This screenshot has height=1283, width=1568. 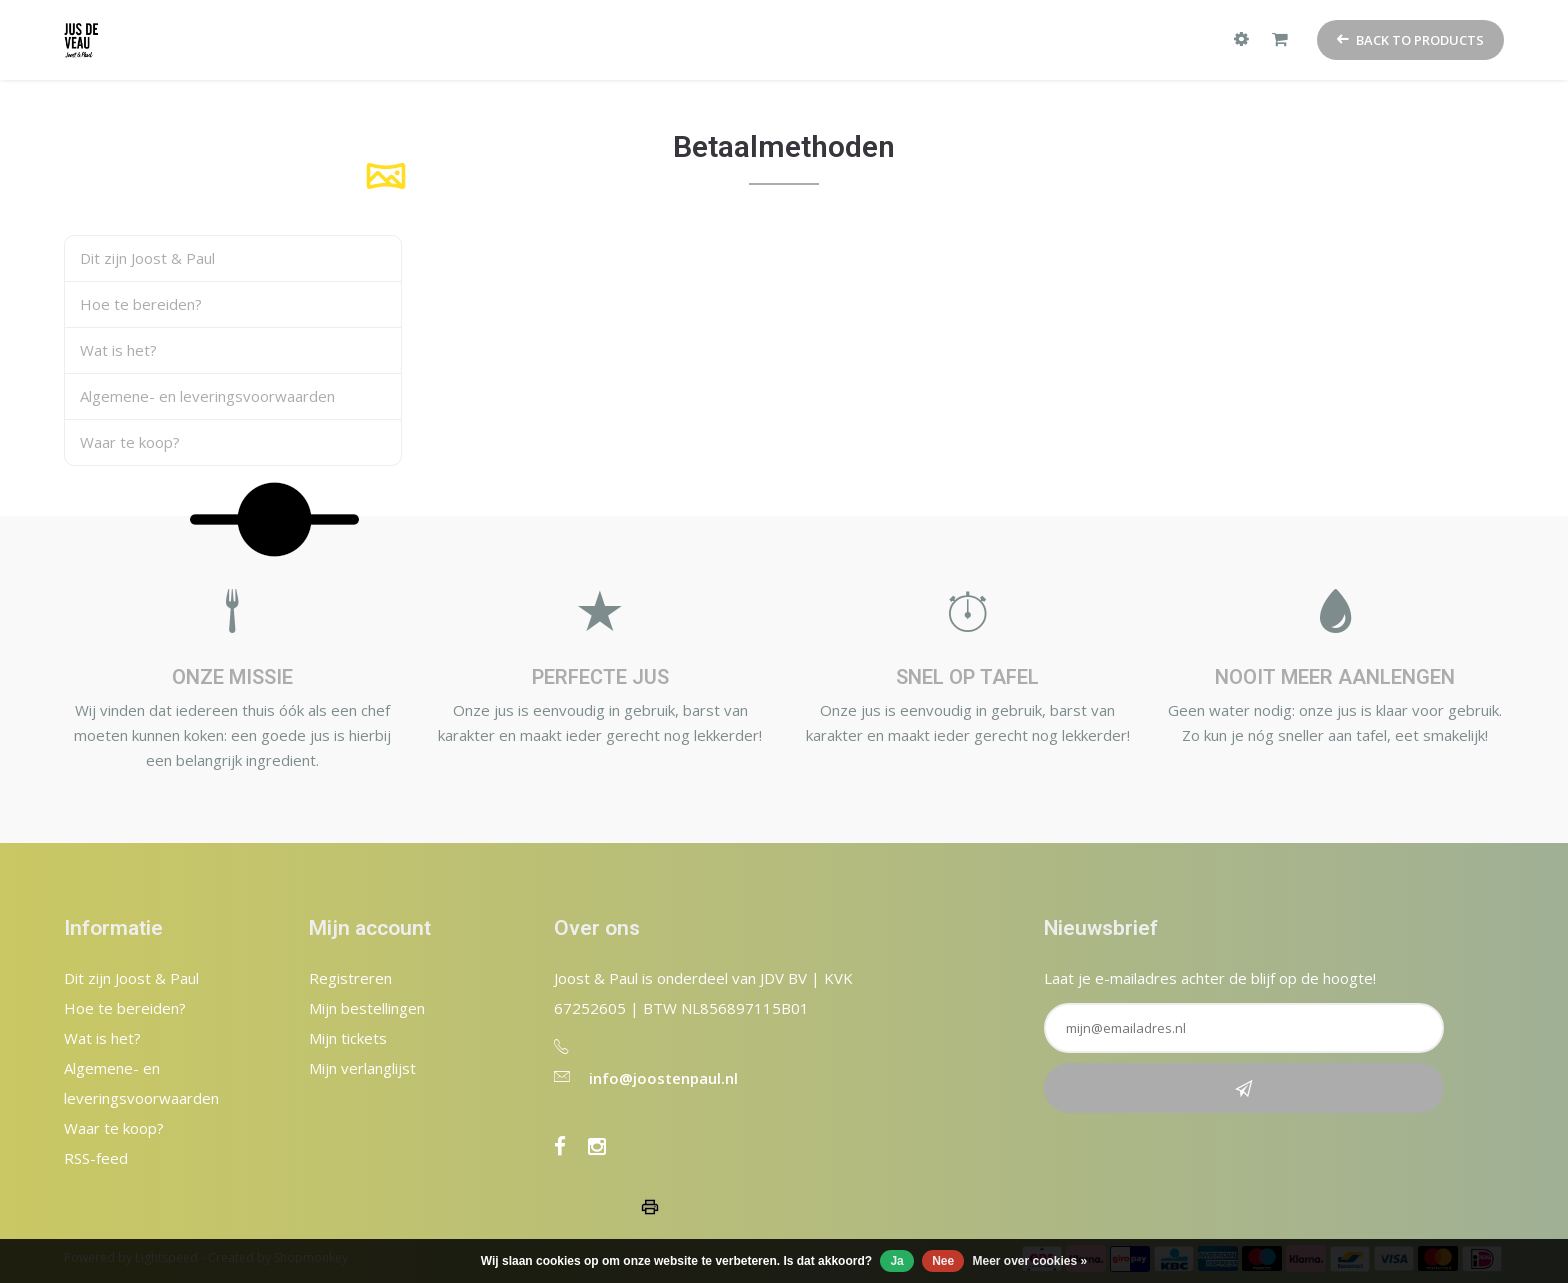 I want to click on view panorama or wide-angle photos, so click(x=386, y=176).